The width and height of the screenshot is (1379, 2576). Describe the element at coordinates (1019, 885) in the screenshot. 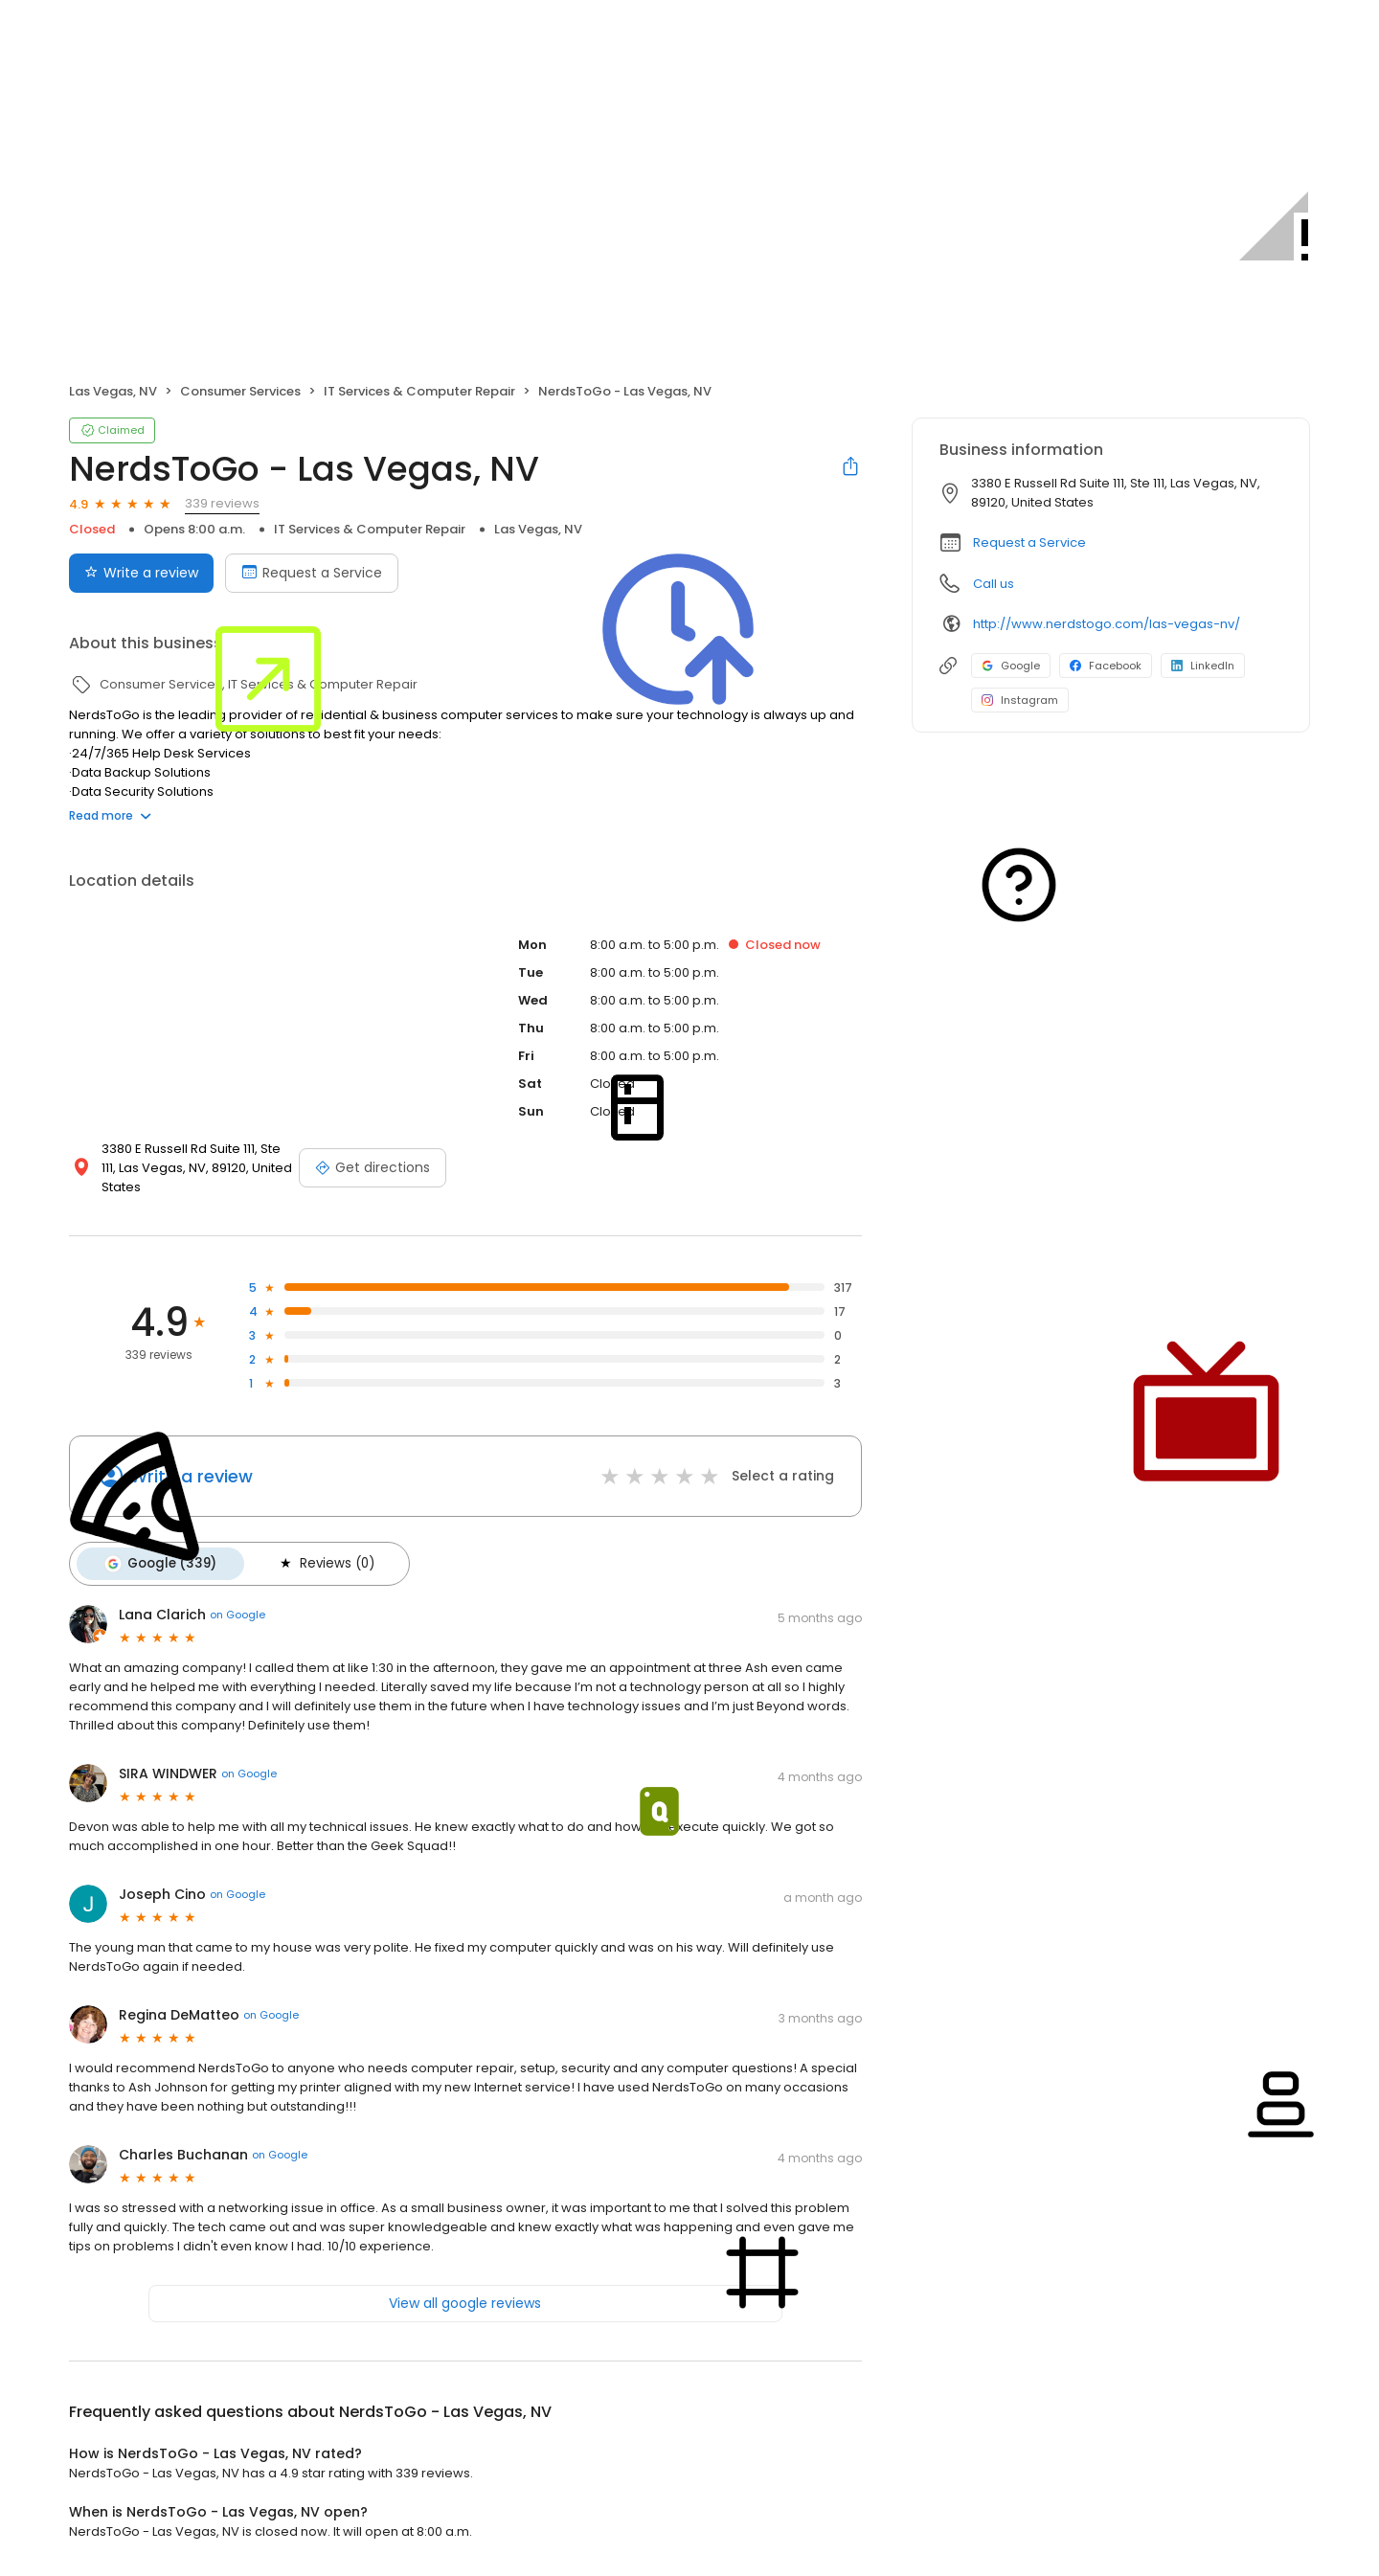

I see `access help or support information` at that location.